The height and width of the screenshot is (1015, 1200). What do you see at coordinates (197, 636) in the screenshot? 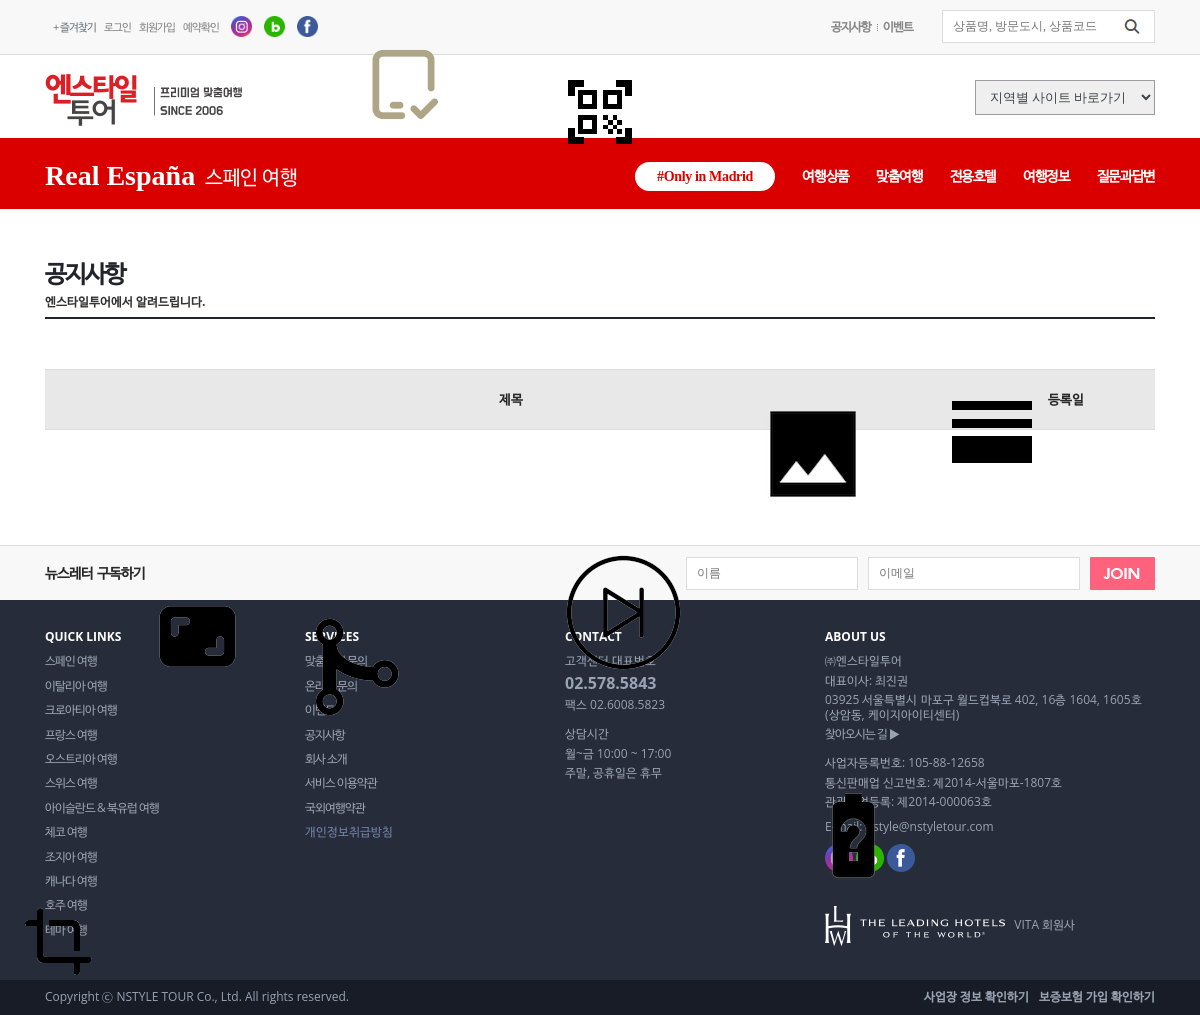
I see `adjust image or video aspect ratio` at bounding box center [197, 636].